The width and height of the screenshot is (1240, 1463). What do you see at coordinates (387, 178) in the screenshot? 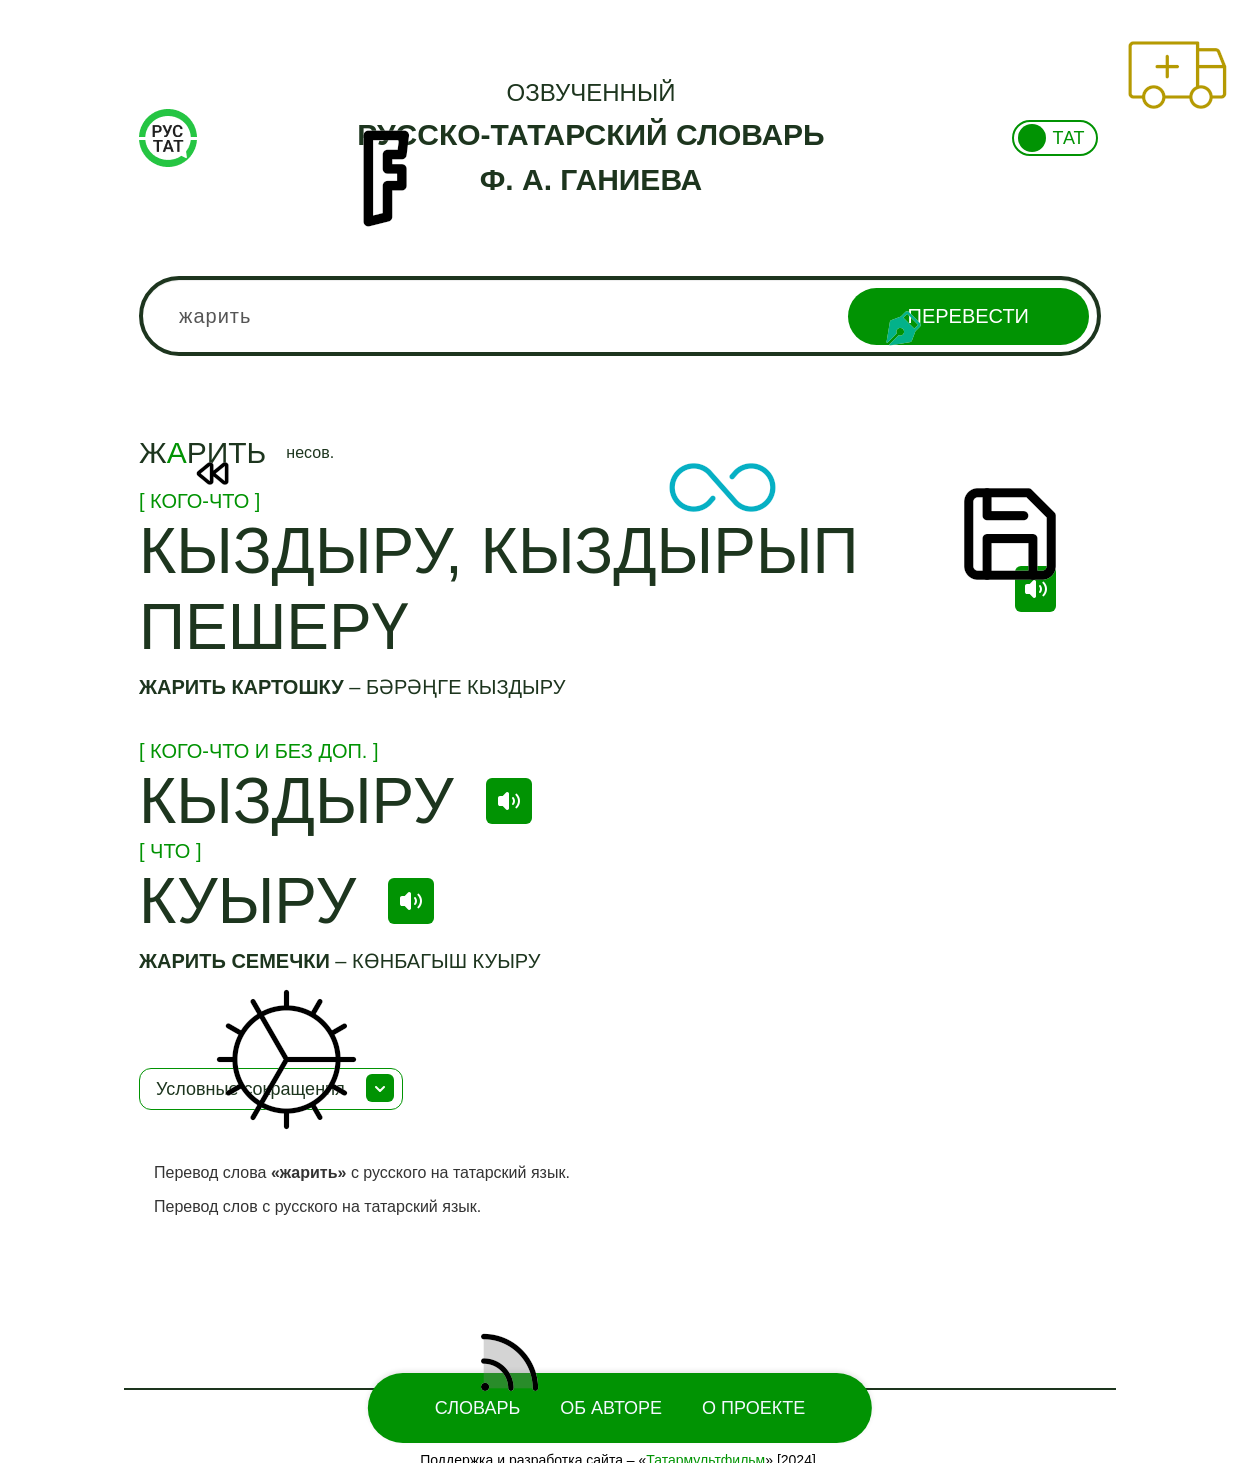
I see `launch fortnite game` at bounding box center [387, 178].